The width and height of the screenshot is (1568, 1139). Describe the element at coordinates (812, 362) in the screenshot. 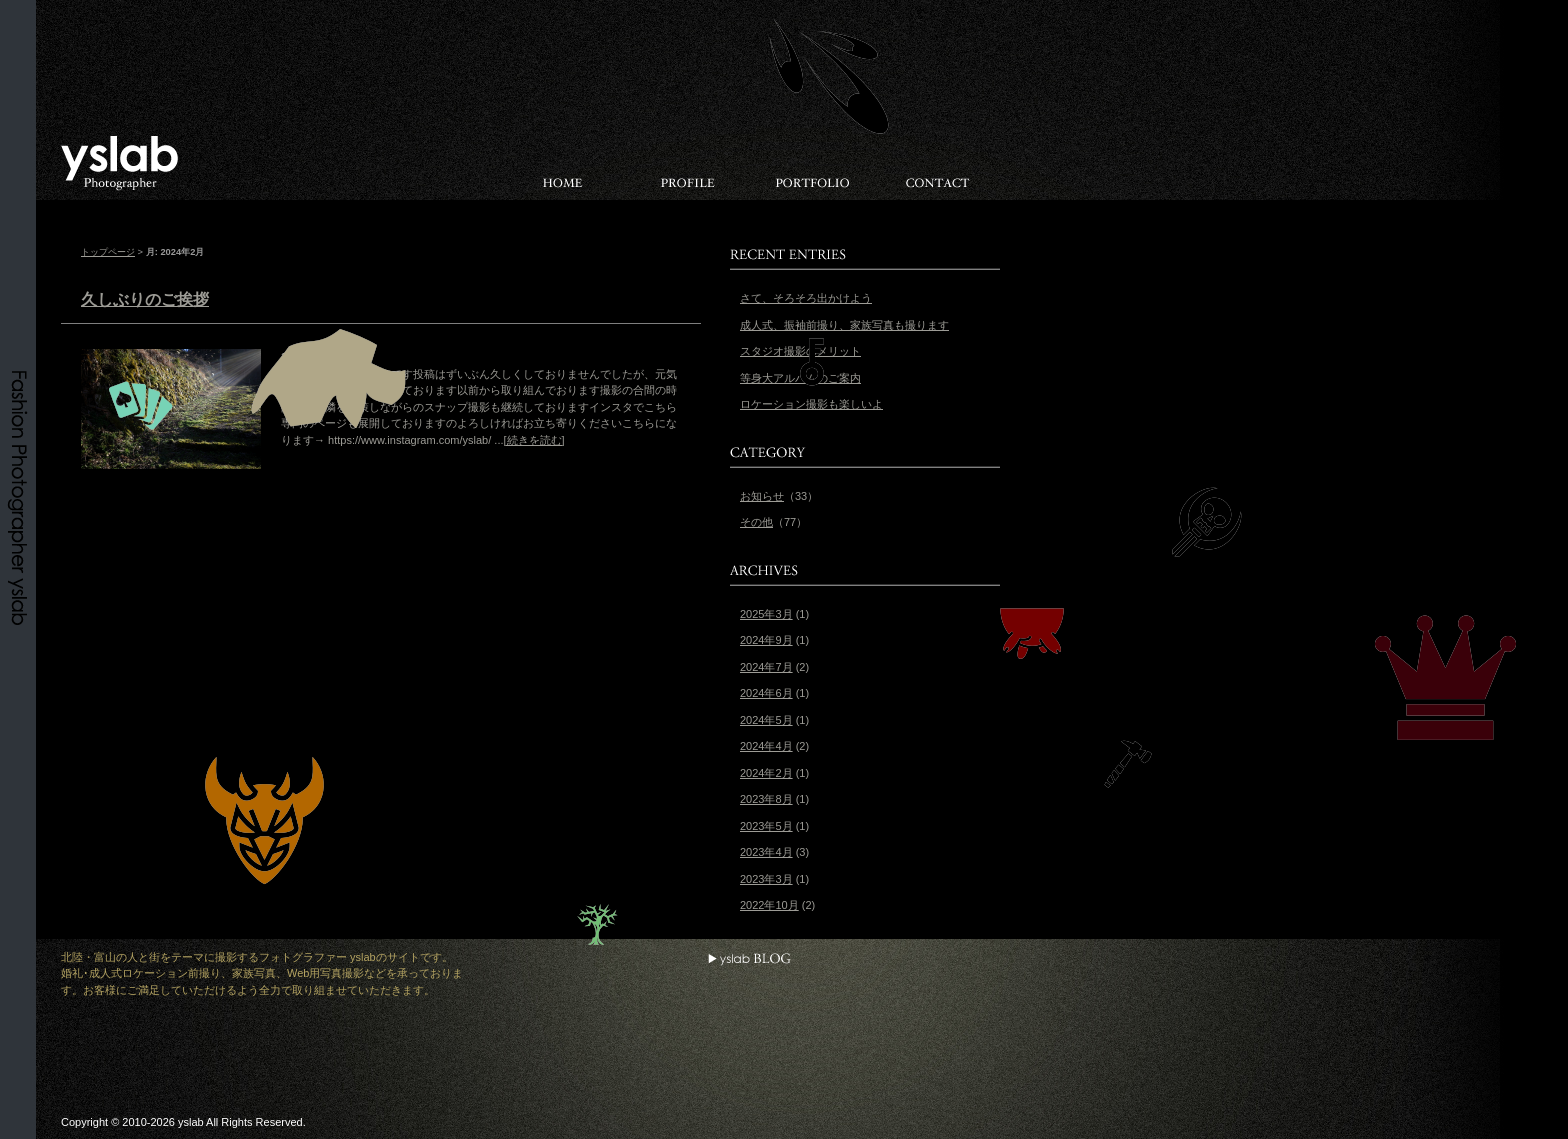

I see `unlock a feature or access restricted content` at that location.